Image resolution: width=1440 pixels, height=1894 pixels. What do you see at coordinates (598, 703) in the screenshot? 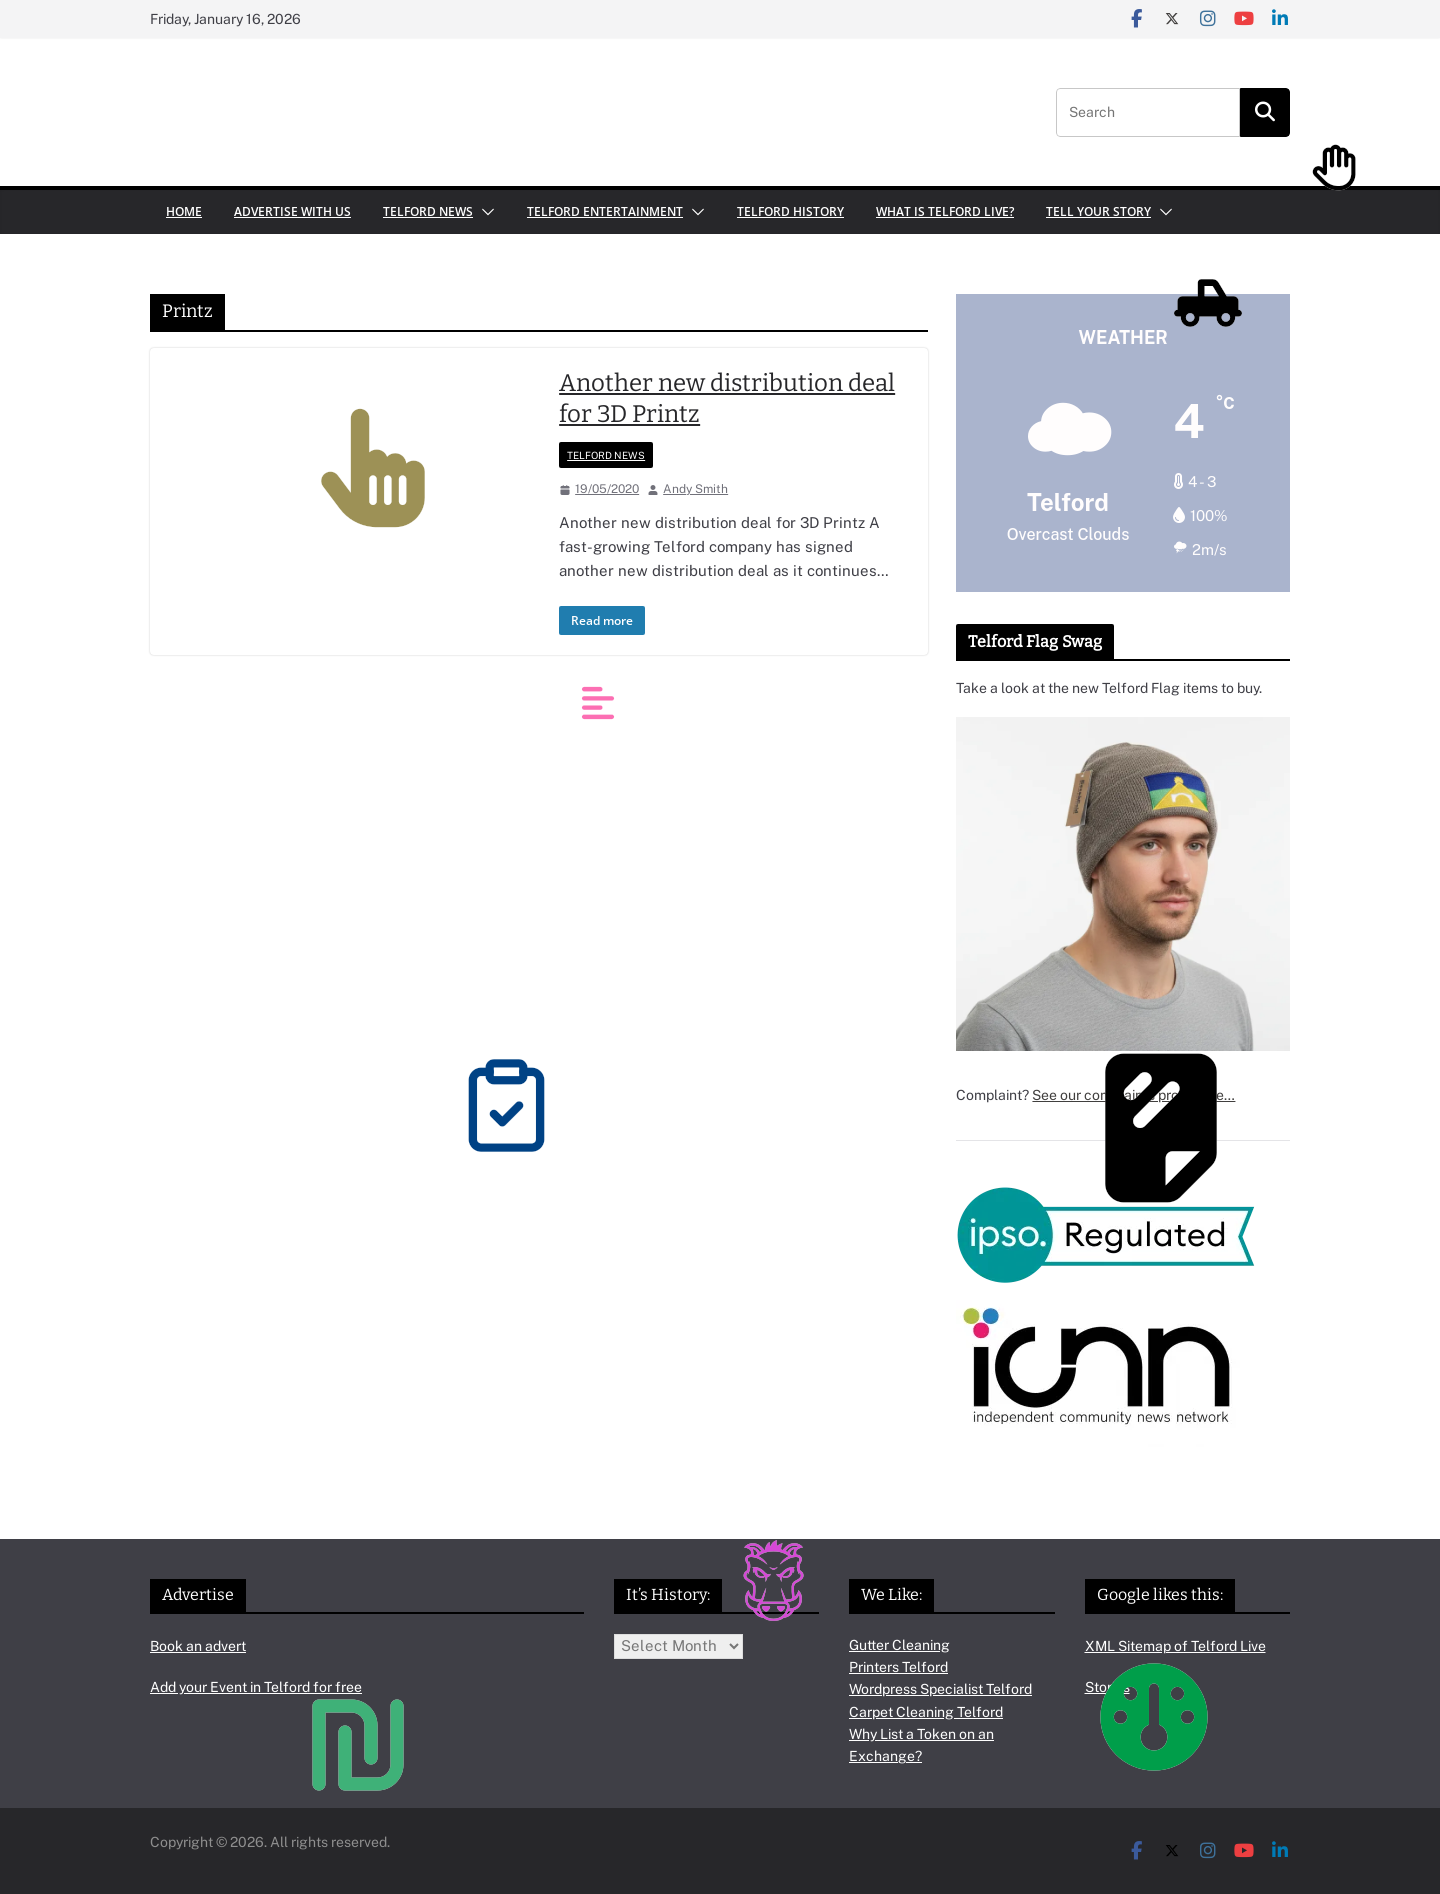
I see `align text to the left` at bounding box center [598, 703].